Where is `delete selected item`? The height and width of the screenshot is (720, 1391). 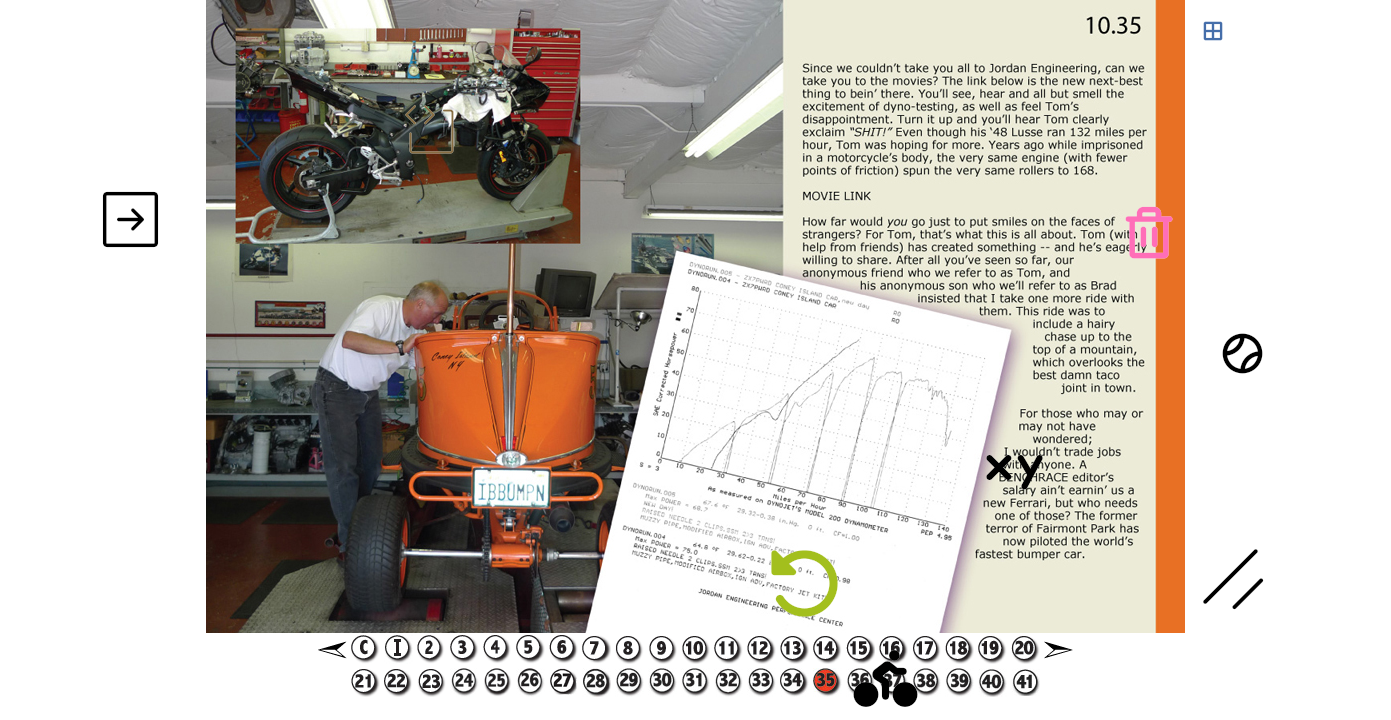
delete selected item is located at coordinates (1149, 235).